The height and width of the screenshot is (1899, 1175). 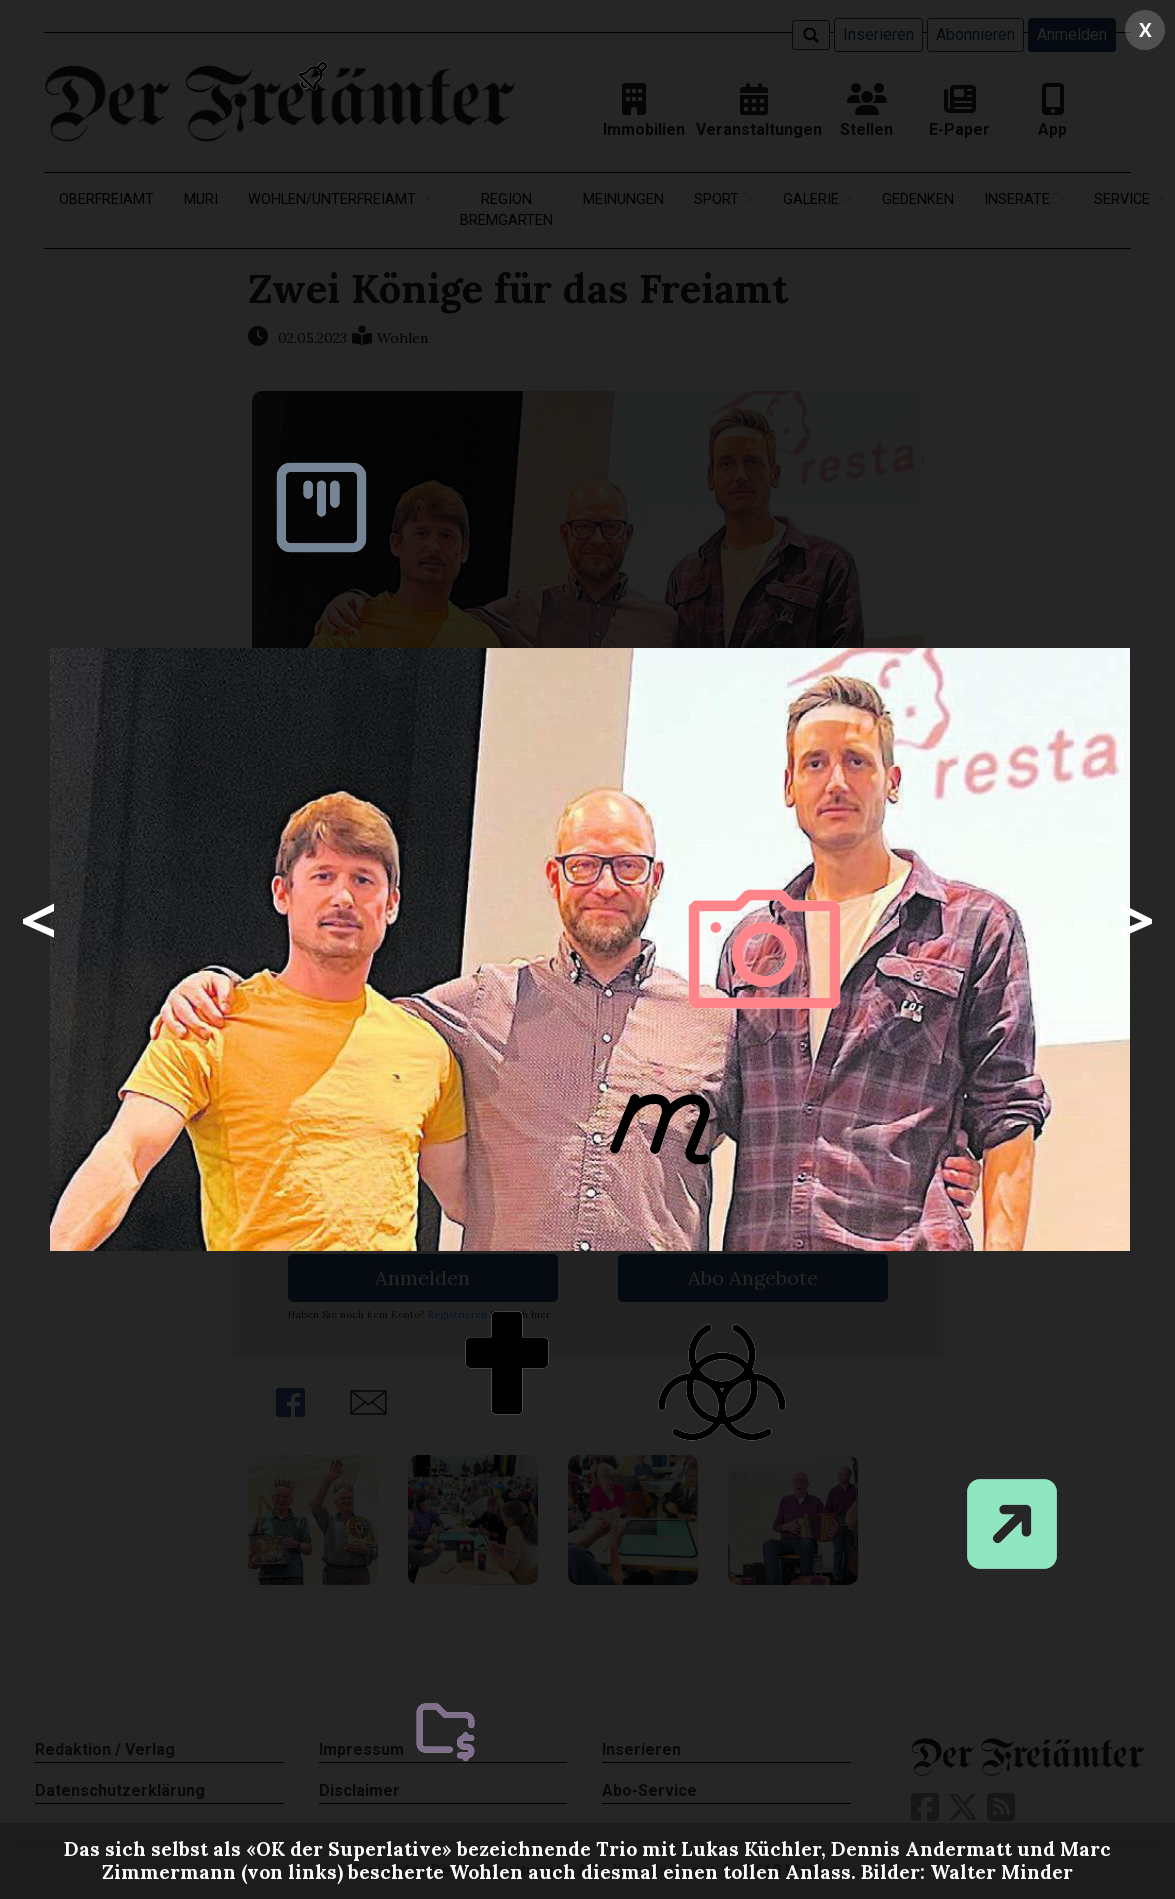 What do you see at coordinates (313, 76) in the screenshot?
I see `view school notifications or alerts` at bounding box center [313, 76].